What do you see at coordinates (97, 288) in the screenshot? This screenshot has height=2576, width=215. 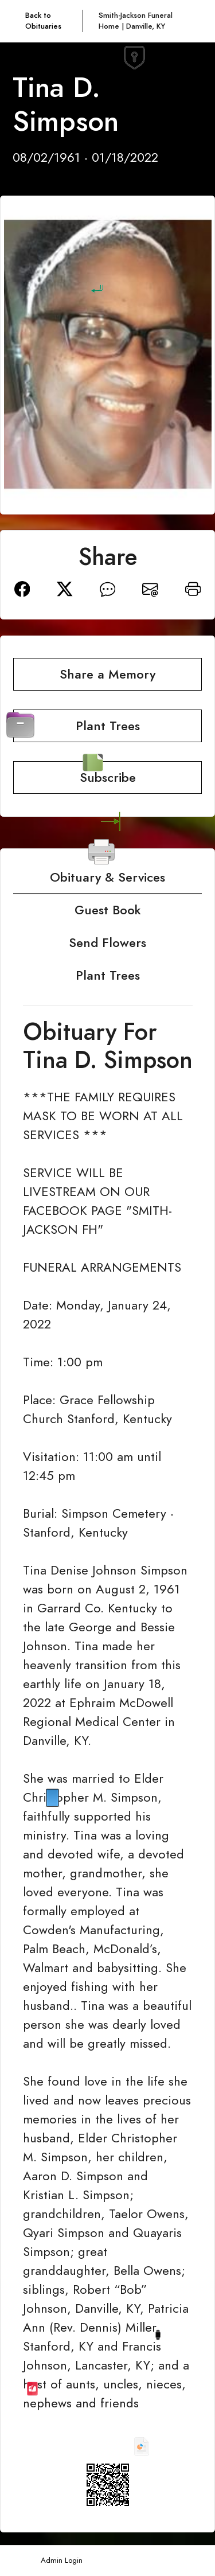 I see `reply to all recipients of an email` at bounding box center [97, 288].